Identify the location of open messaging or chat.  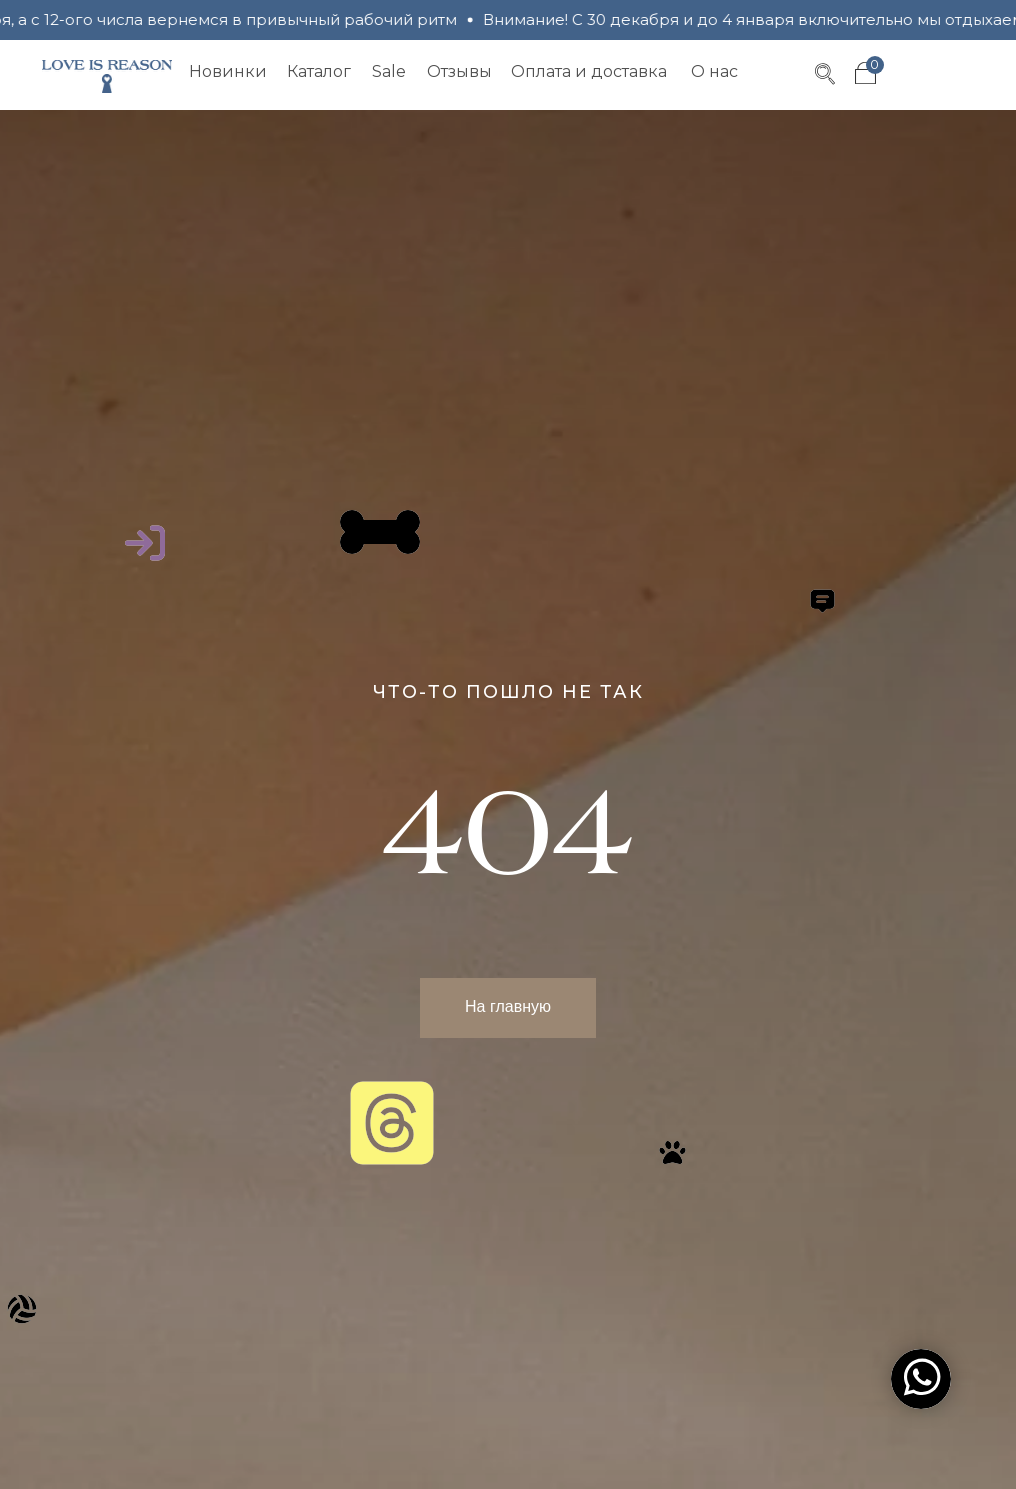
(822, 600).